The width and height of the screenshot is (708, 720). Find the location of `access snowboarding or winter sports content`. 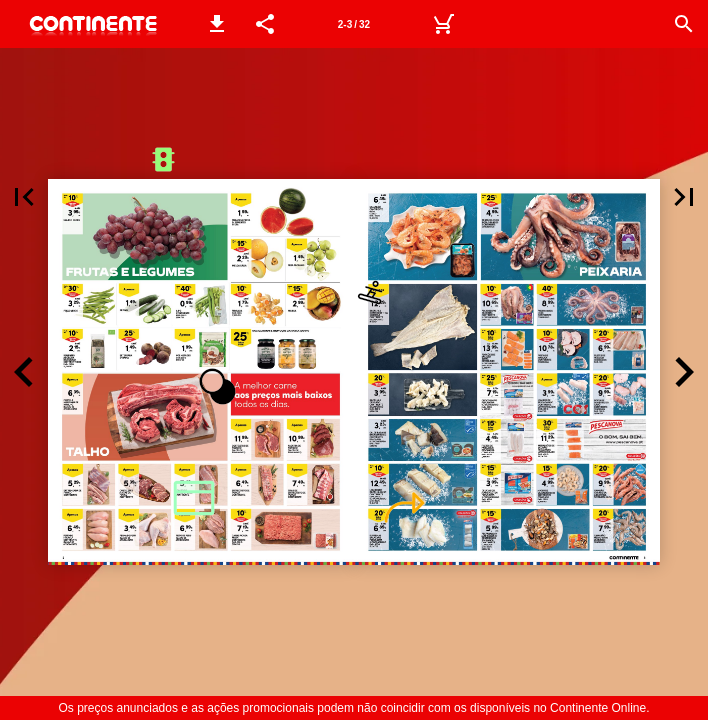

access snowboarding or winter sports content is located at coordinates (371, 292).